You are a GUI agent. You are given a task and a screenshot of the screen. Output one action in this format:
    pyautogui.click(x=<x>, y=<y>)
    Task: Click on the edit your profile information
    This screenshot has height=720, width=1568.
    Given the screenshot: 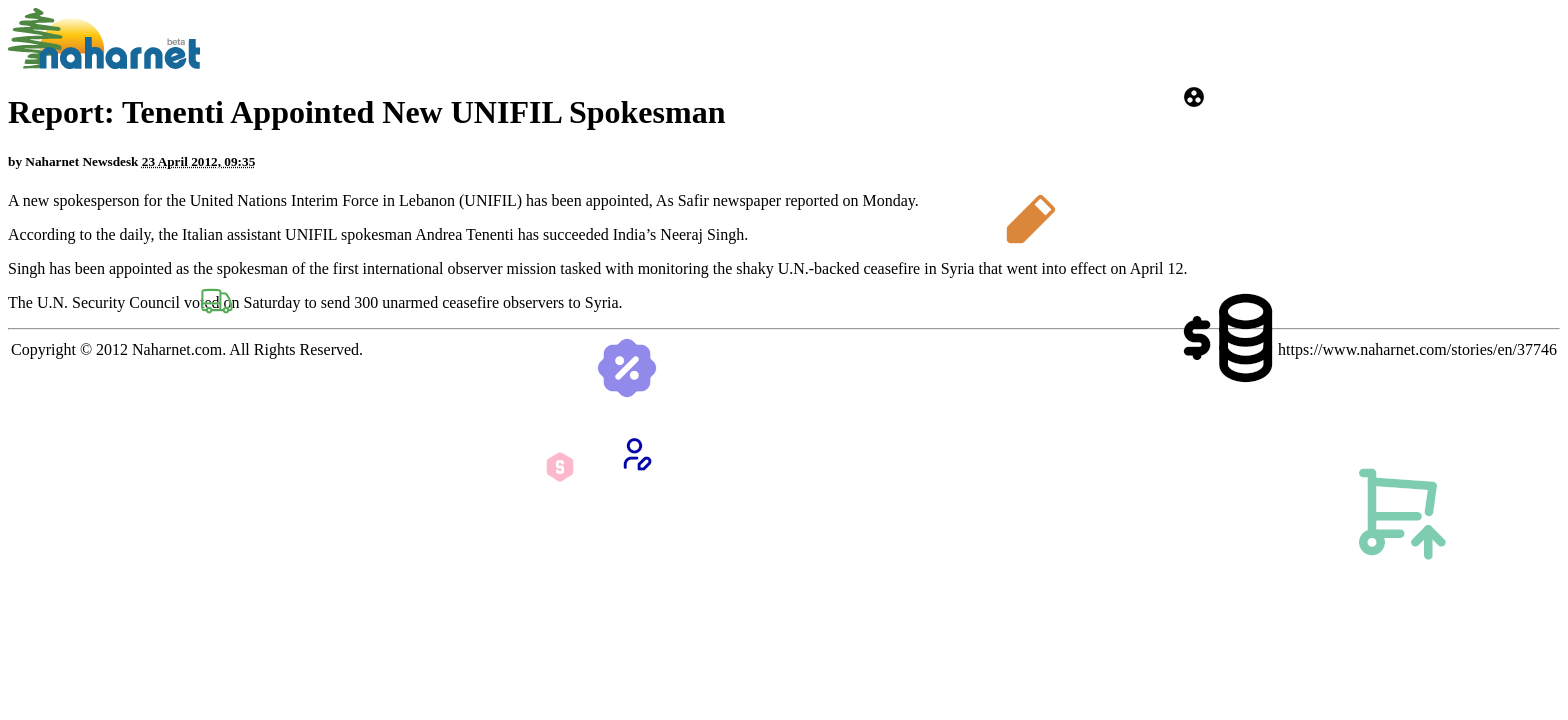 What is the action you would take?
    pyautogui.click(x=634, y=453)
    